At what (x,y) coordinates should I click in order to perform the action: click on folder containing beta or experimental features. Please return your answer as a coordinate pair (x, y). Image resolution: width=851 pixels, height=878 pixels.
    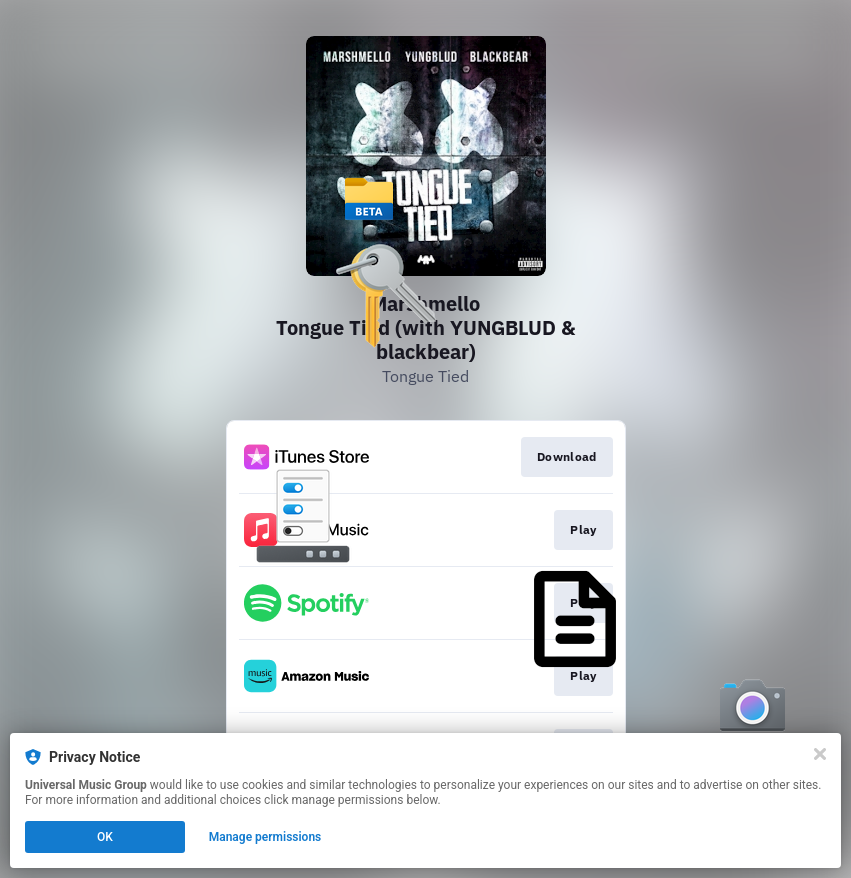
    Looking at the image, I should click on (369, 198).